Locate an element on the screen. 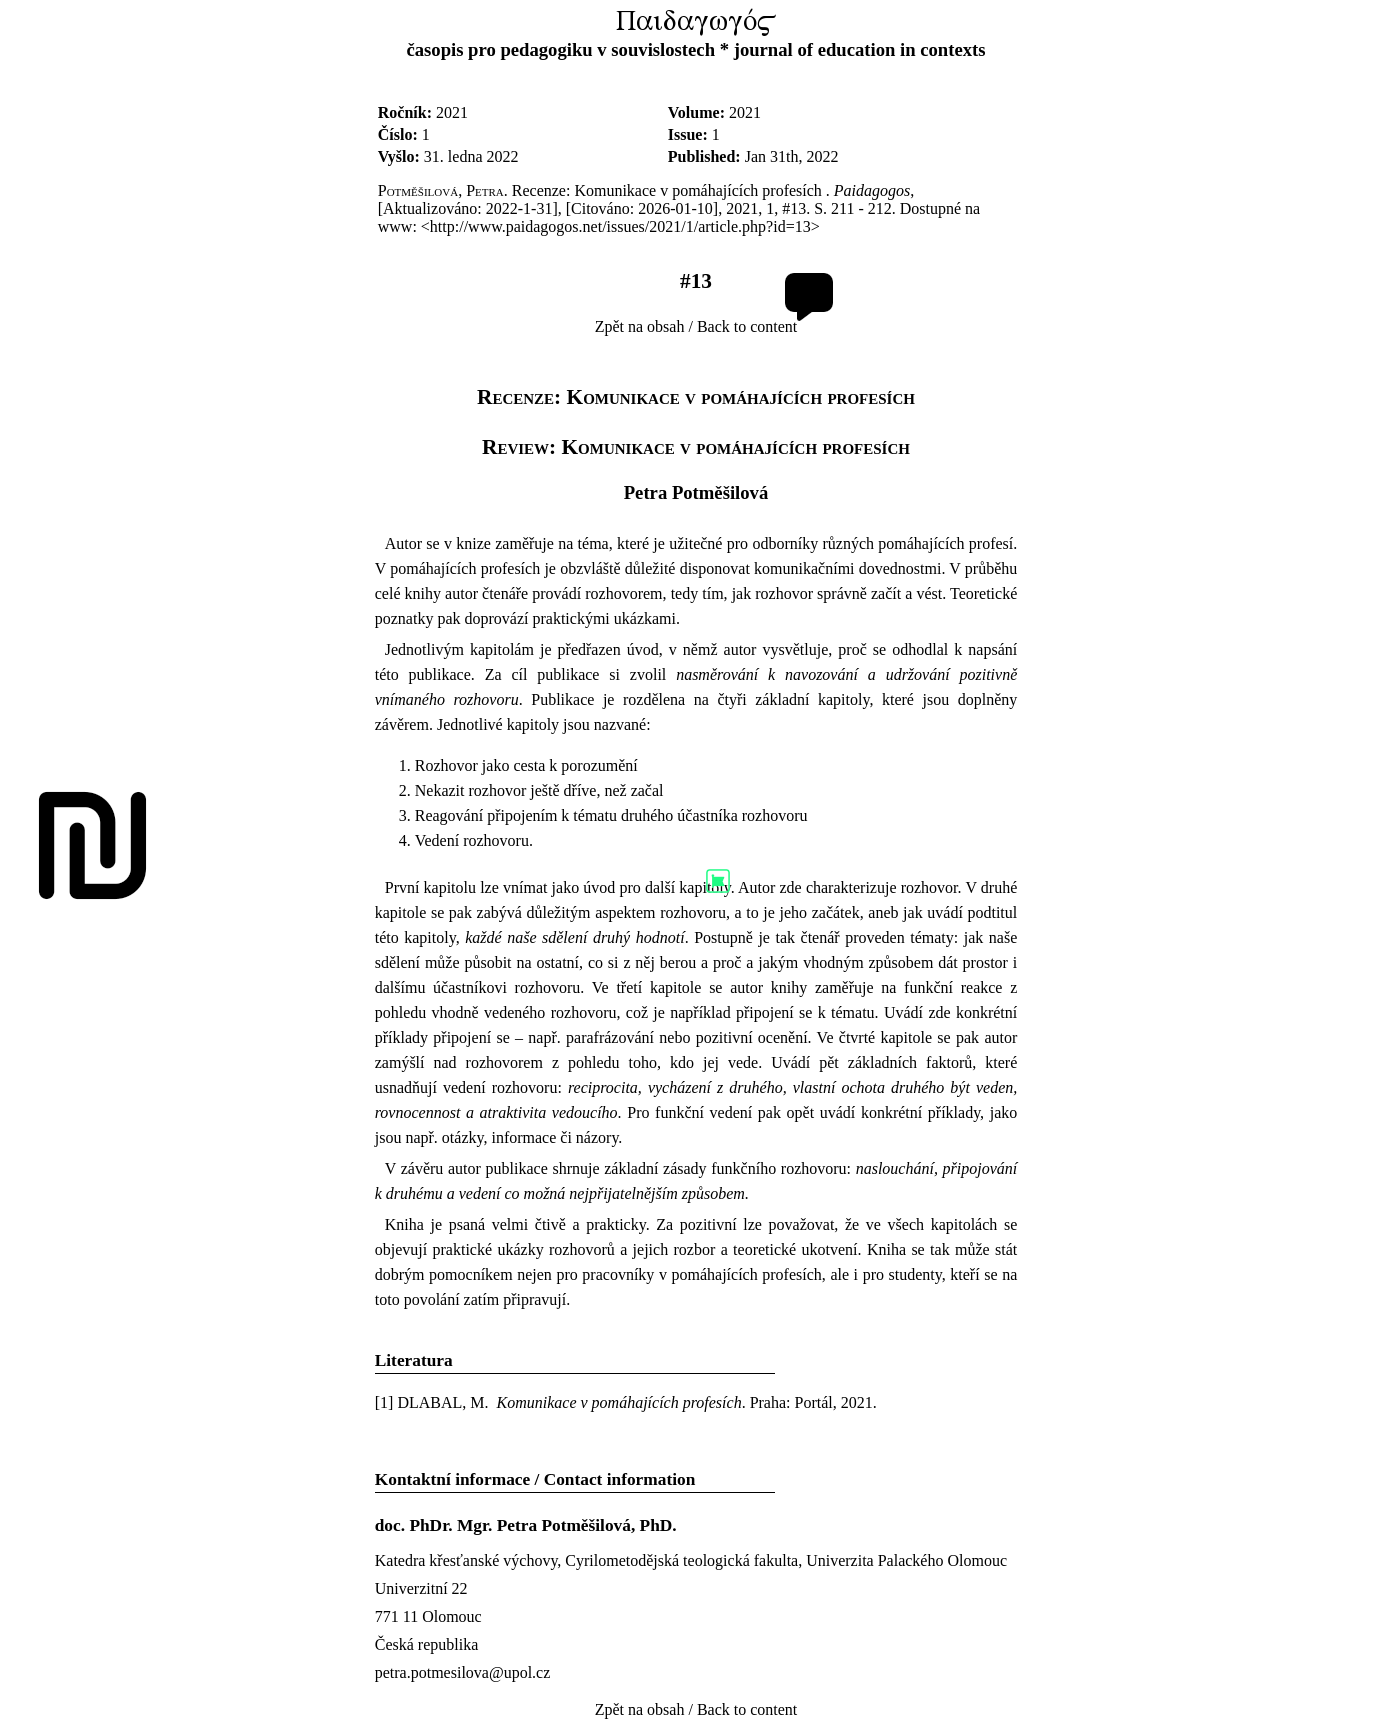 The image size is (1392, 1735). font awesome brand logo is located at coordinates (718, 881).